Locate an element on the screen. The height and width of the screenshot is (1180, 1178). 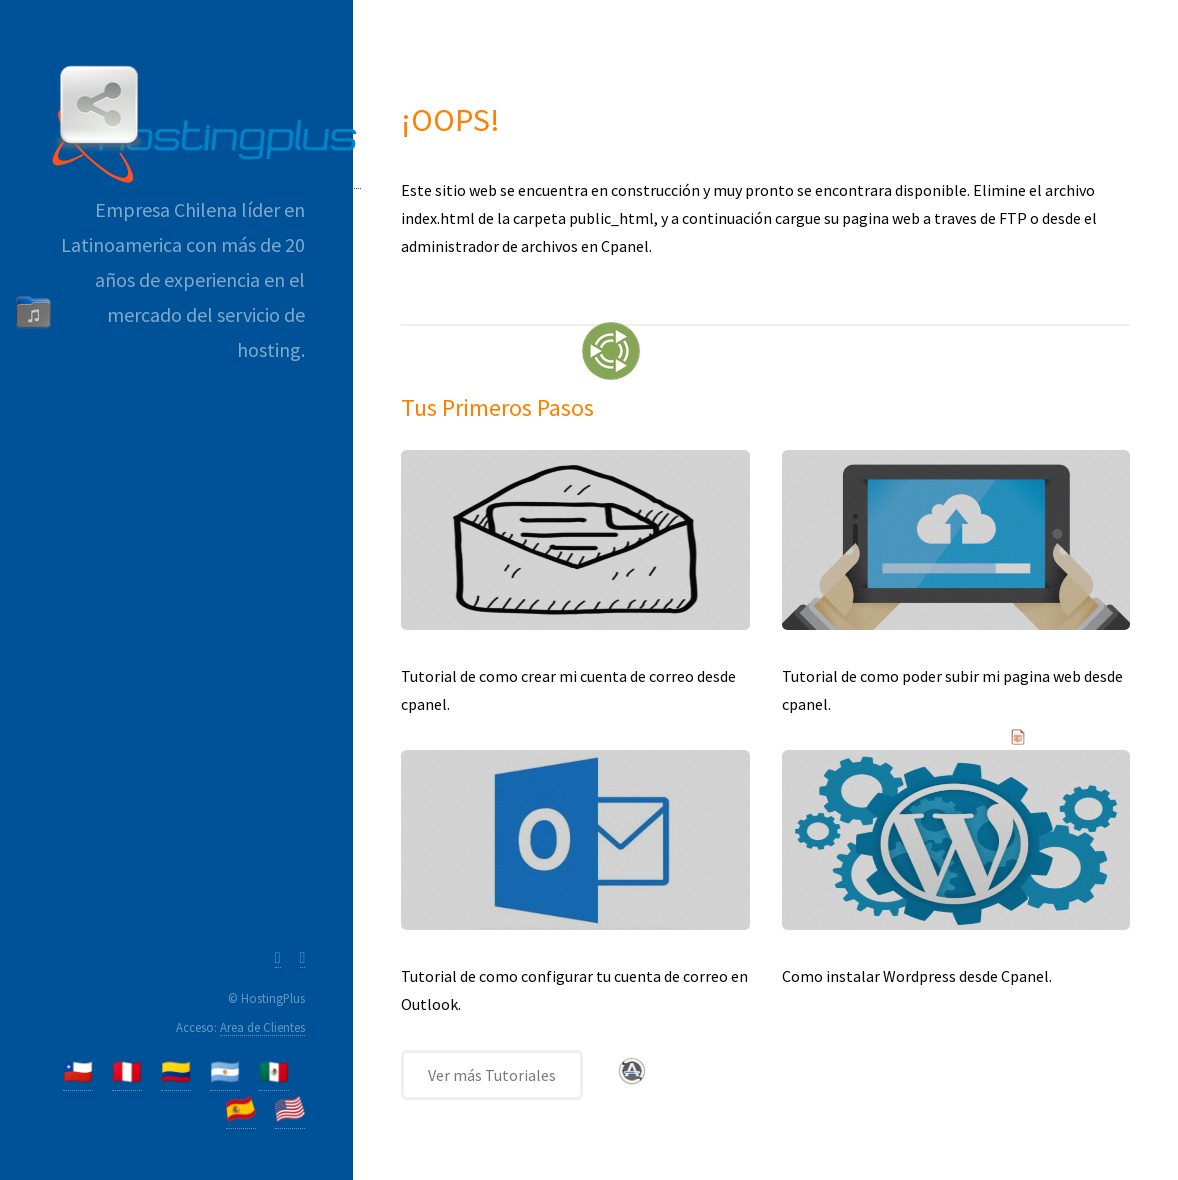
open a presentation file is located at coordinates (1018, 737).